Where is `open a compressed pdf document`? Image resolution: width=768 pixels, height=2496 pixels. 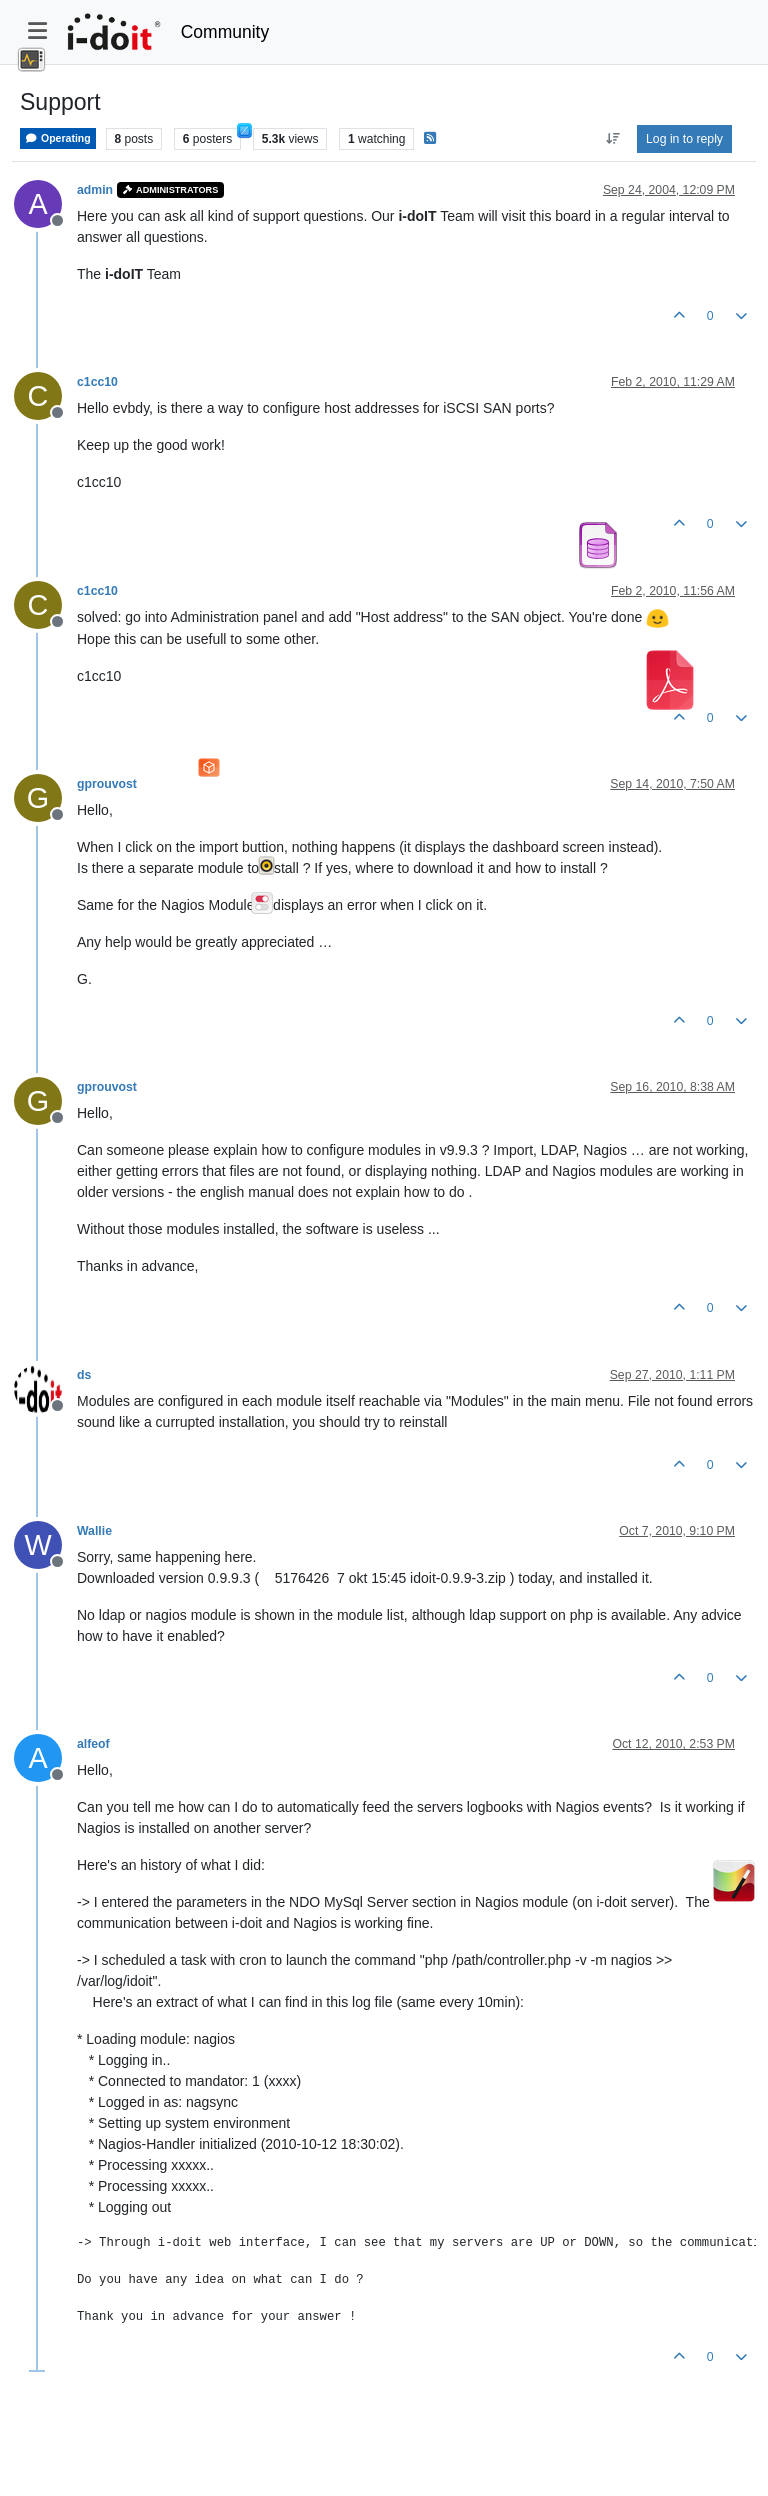
open a compressed pdf document is located at coordinates (670, 680).